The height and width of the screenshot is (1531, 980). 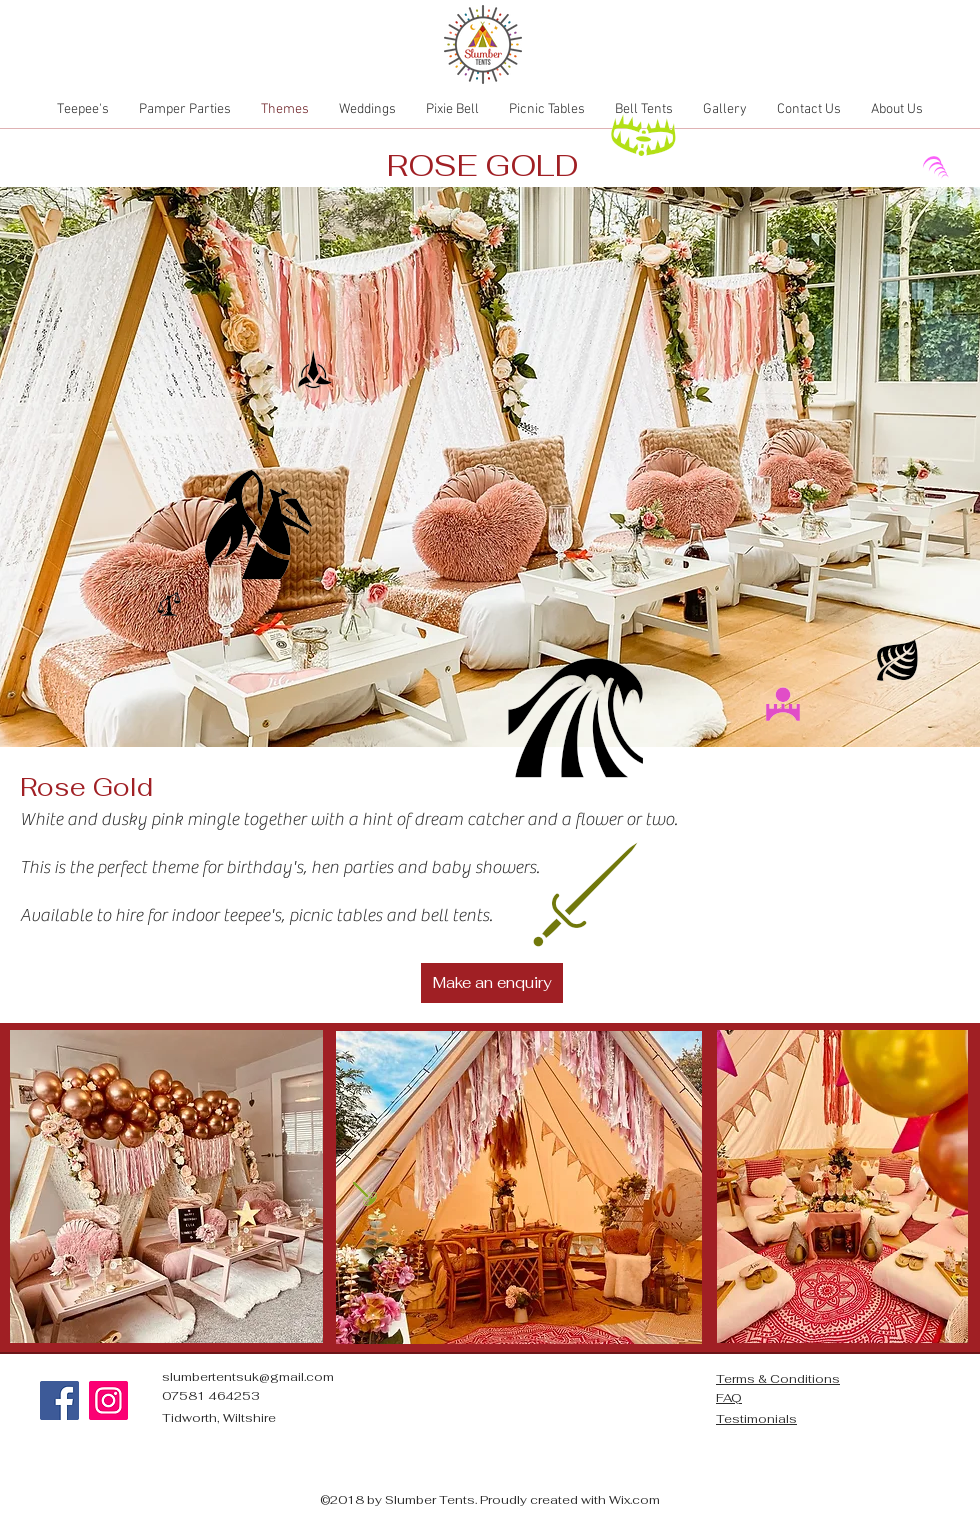 I want to click on set a trap for enemies or animals, so click(x=643, y=133).